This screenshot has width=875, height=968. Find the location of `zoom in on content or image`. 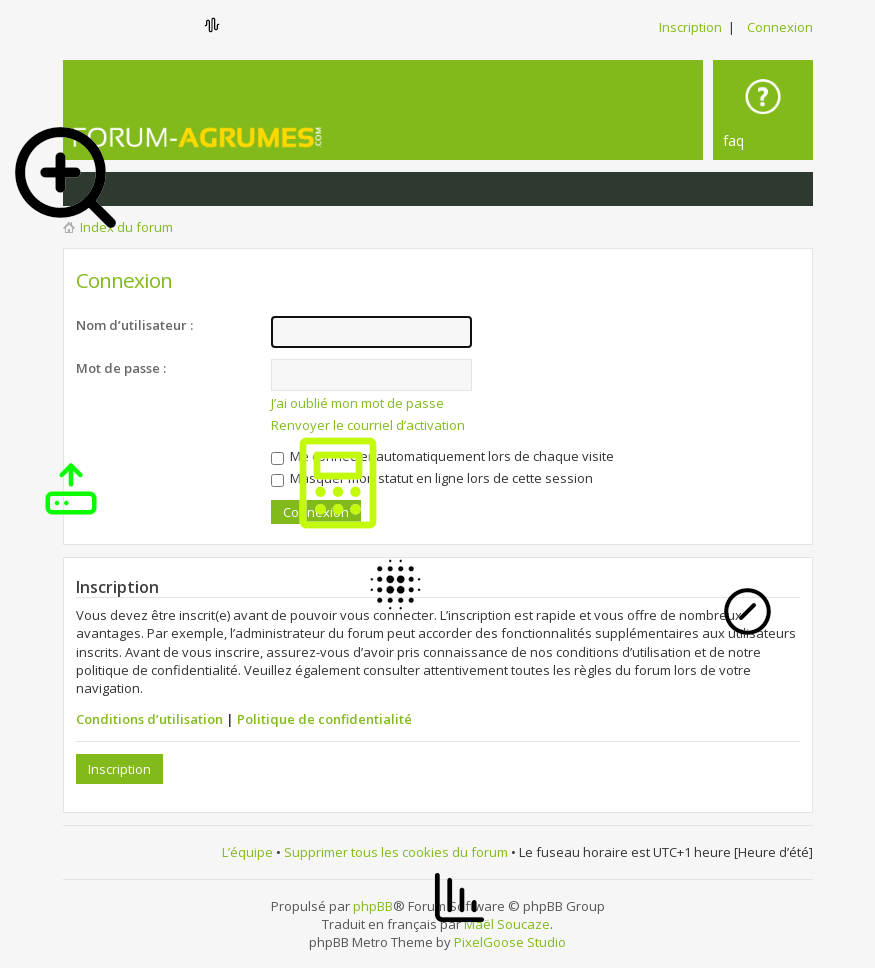

zoom in on content or image is located at coordinates (65, 177).